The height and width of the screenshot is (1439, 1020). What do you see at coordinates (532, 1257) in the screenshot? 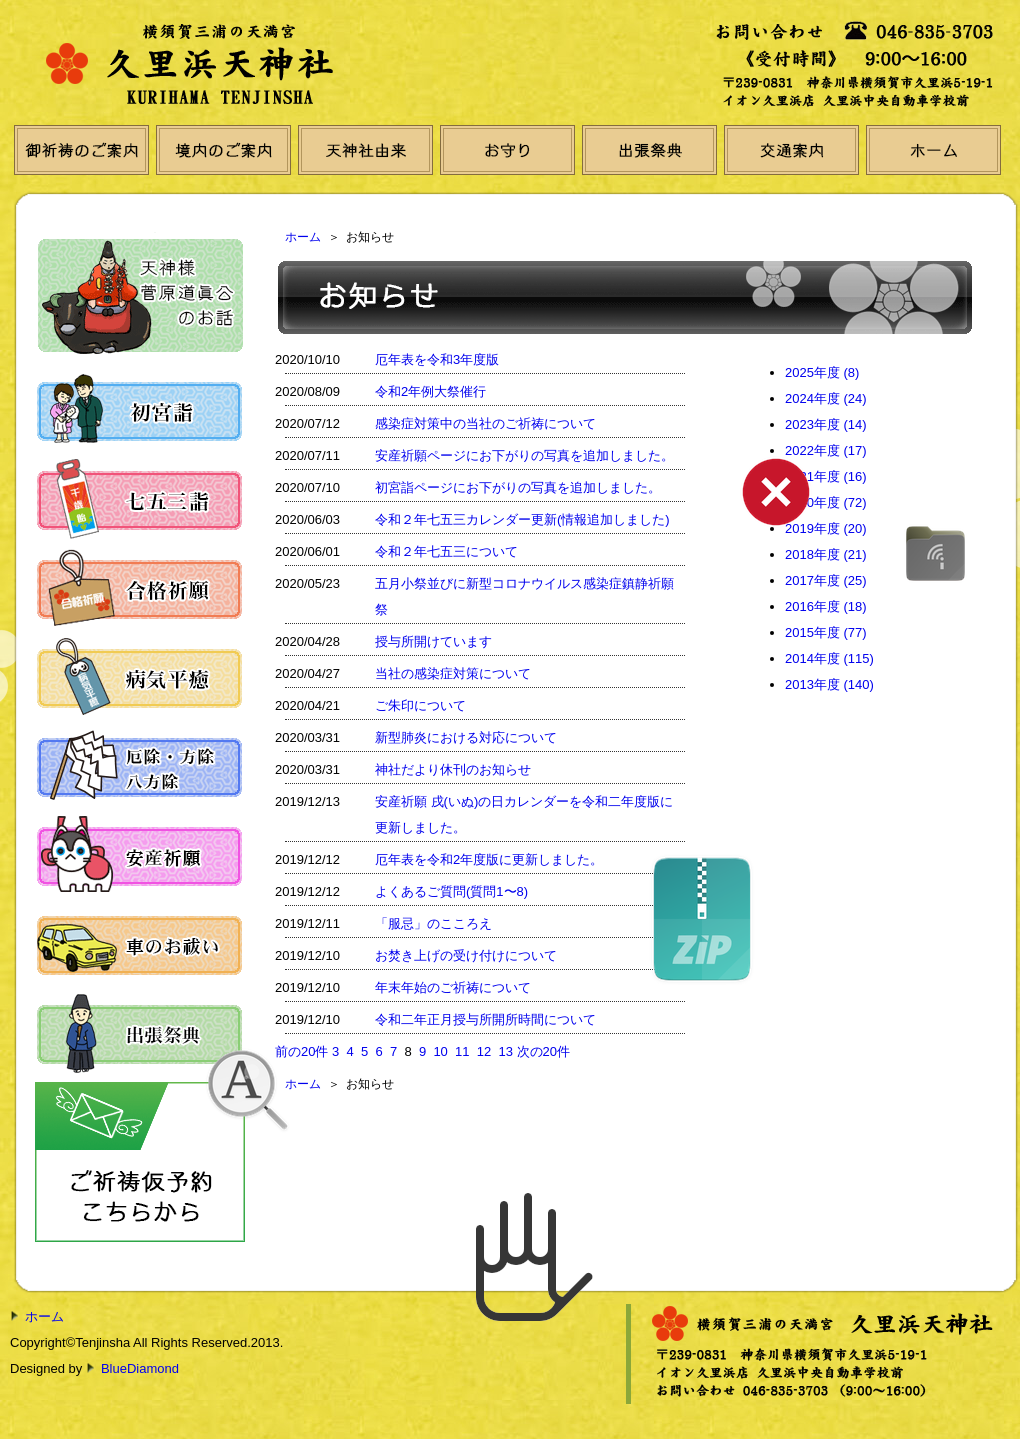
I see `access privacy settings` at bounding box center [532, 1257].